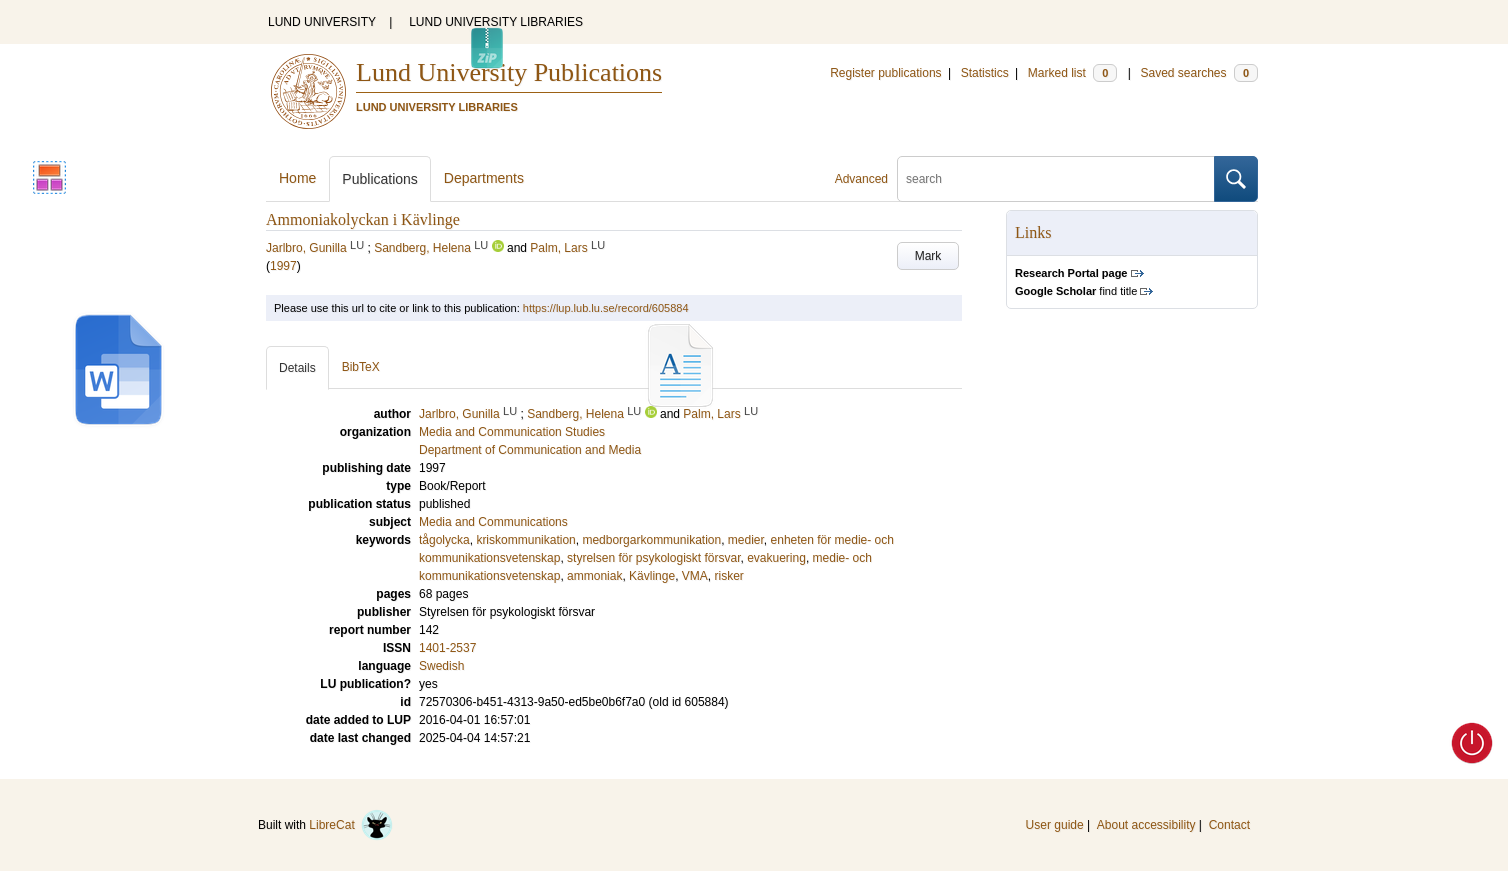 This screenshot has width=1508, height=871. What do you see at coordinates (680, 365) in the screenshot?
I see `open a word processing document` at bounding box center [680, 365].